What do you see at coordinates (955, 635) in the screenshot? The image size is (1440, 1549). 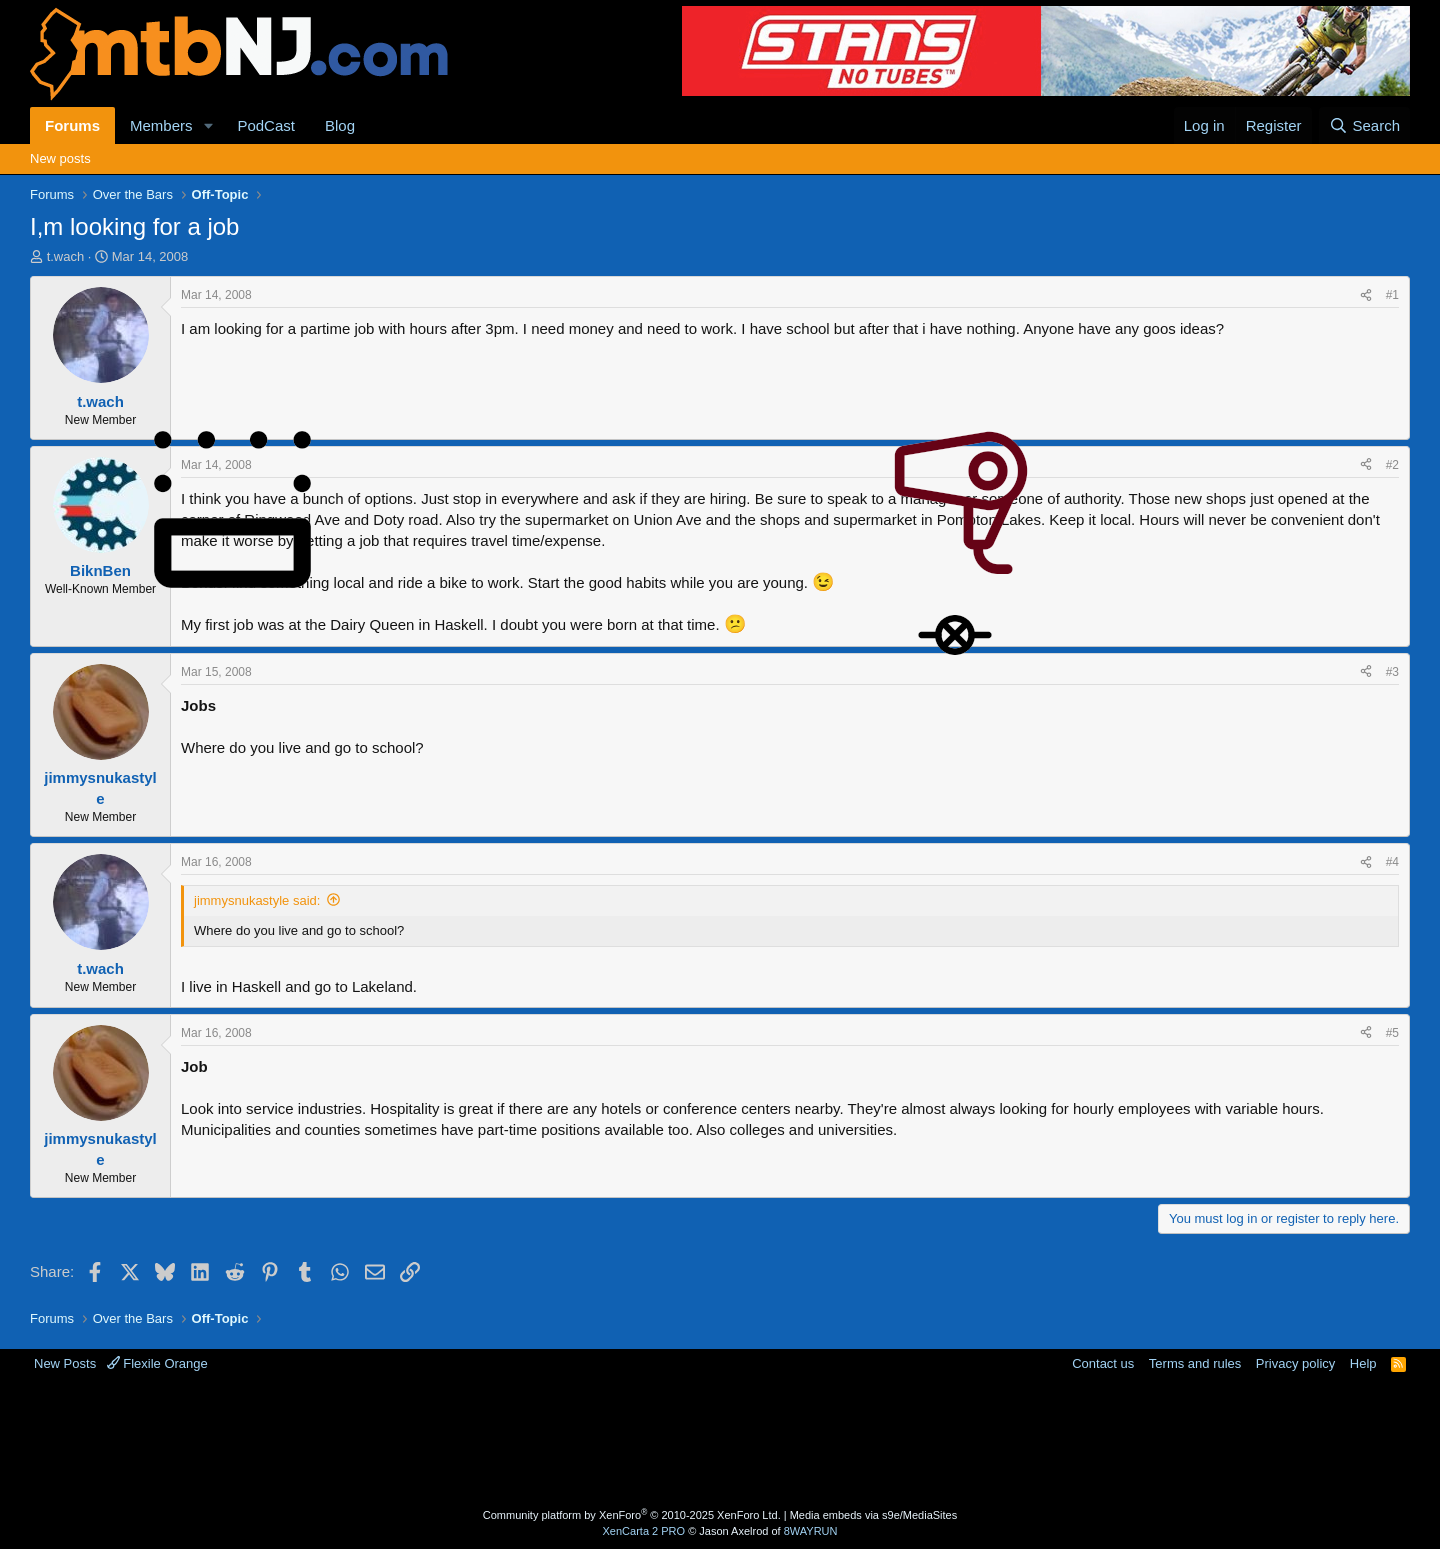 I see `indicates a light bulb component in a circuit diagram` at bounding box center [955, 635].